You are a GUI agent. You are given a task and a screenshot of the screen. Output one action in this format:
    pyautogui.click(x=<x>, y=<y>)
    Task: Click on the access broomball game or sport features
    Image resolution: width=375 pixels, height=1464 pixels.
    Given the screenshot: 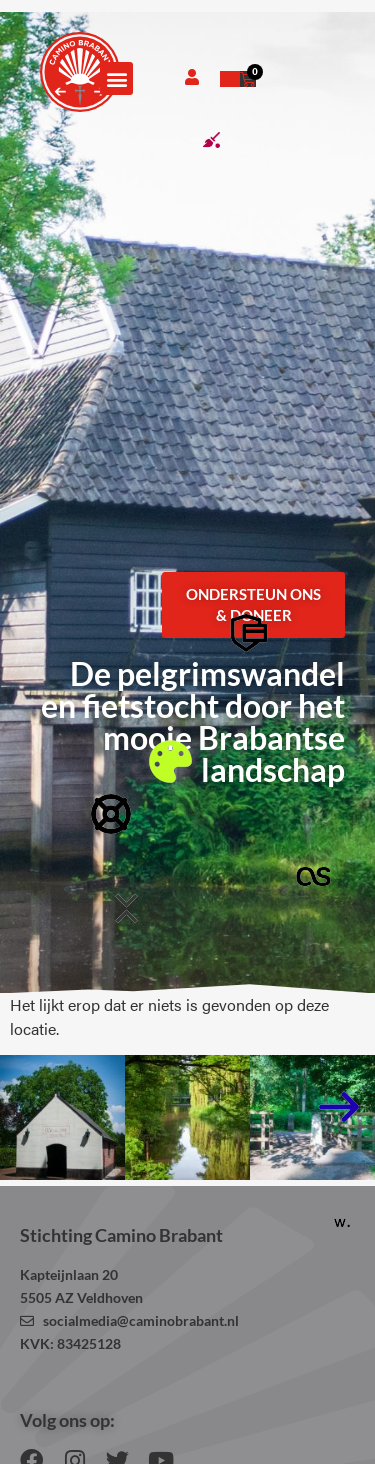 What is the action you would take?
    pyautogui.click(x=211, y=139)
    